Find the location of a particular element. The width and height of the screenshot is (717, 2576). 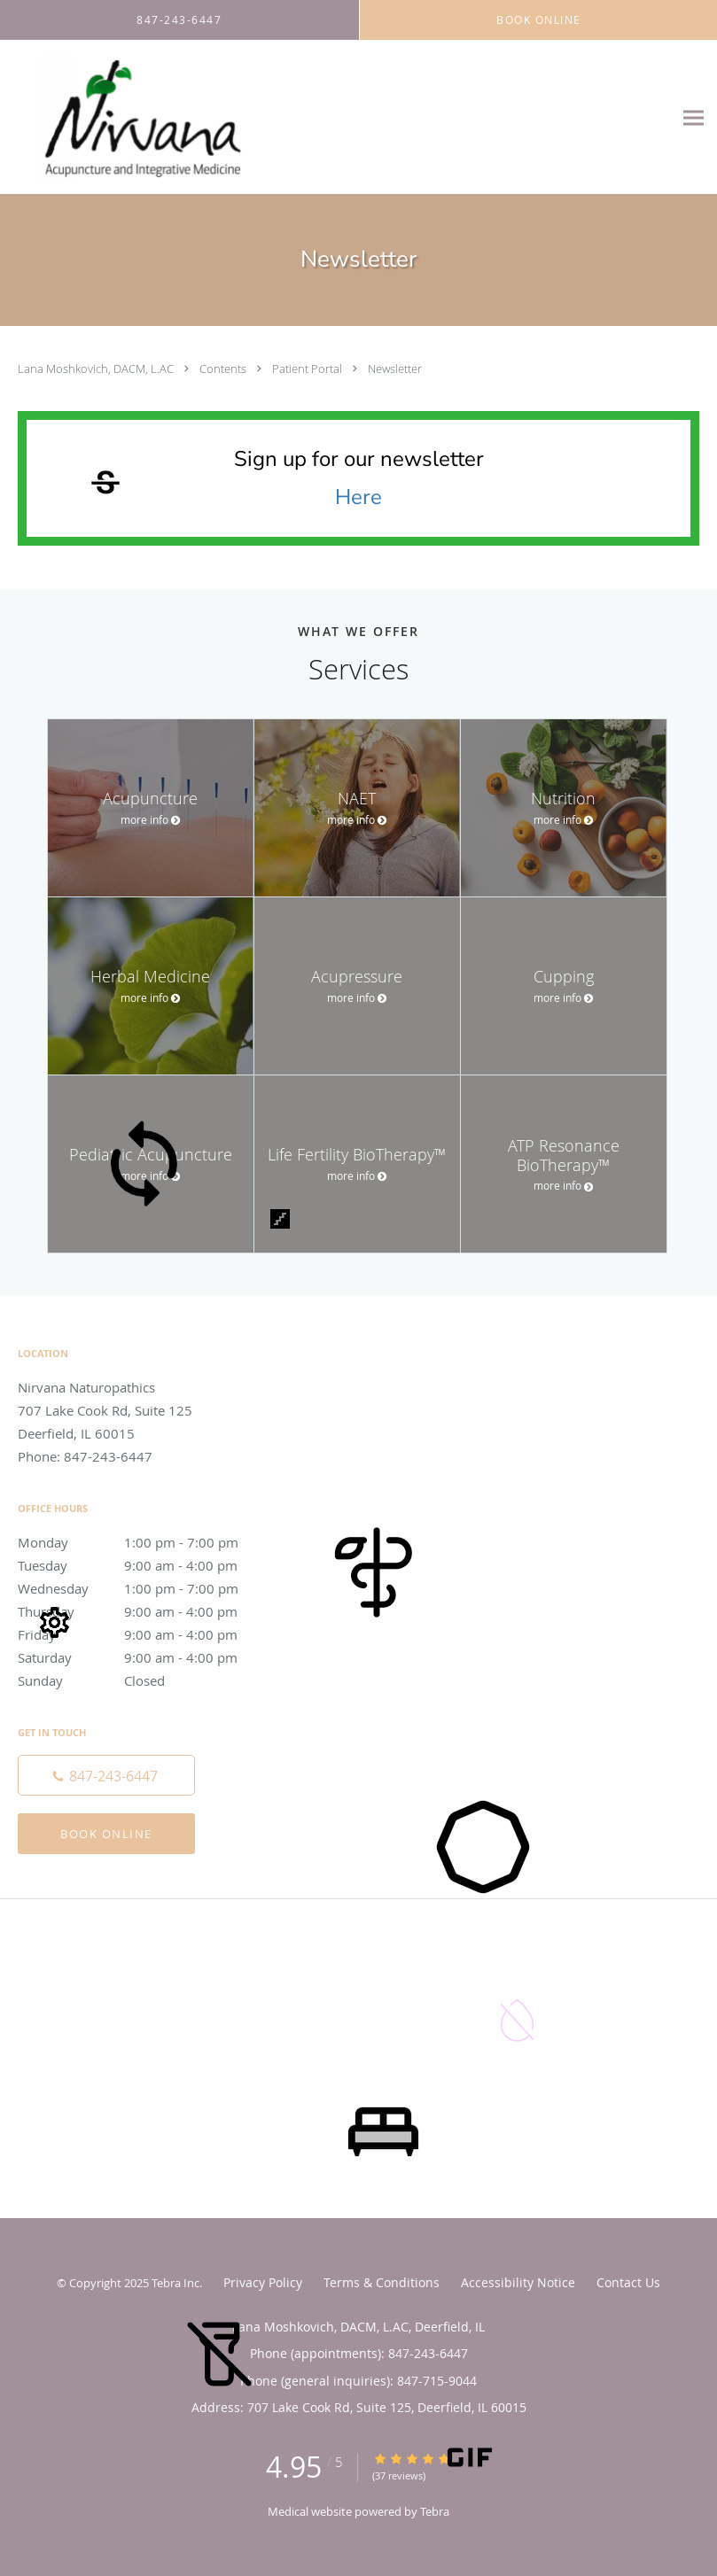

access health or medical services is located at coordinates (377, 1572).